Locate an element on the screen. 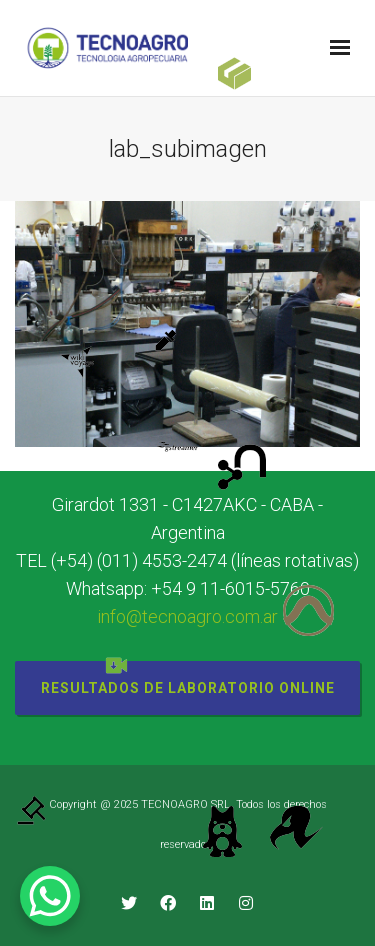  neo4j graph database logo is located at coordinates (242, 467).